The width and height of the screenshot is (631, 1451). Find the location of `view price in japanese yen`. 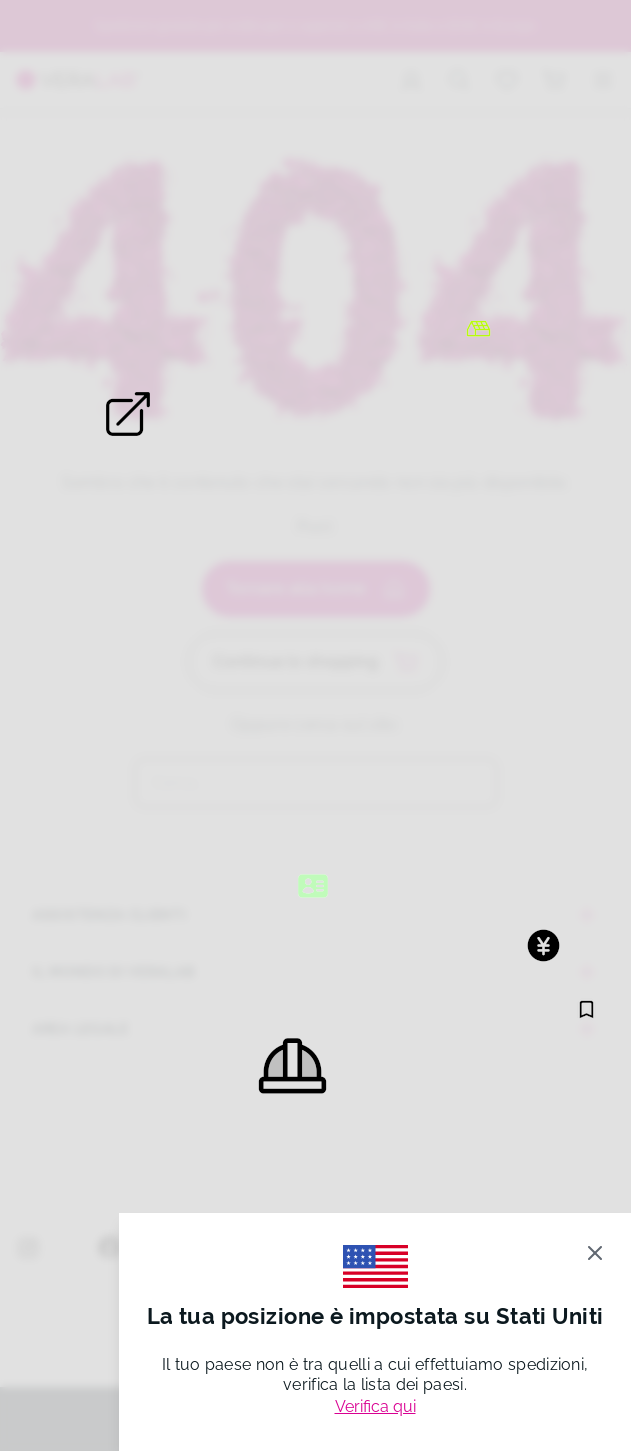

view price in japanese yen is located at coordinates (543, 945).